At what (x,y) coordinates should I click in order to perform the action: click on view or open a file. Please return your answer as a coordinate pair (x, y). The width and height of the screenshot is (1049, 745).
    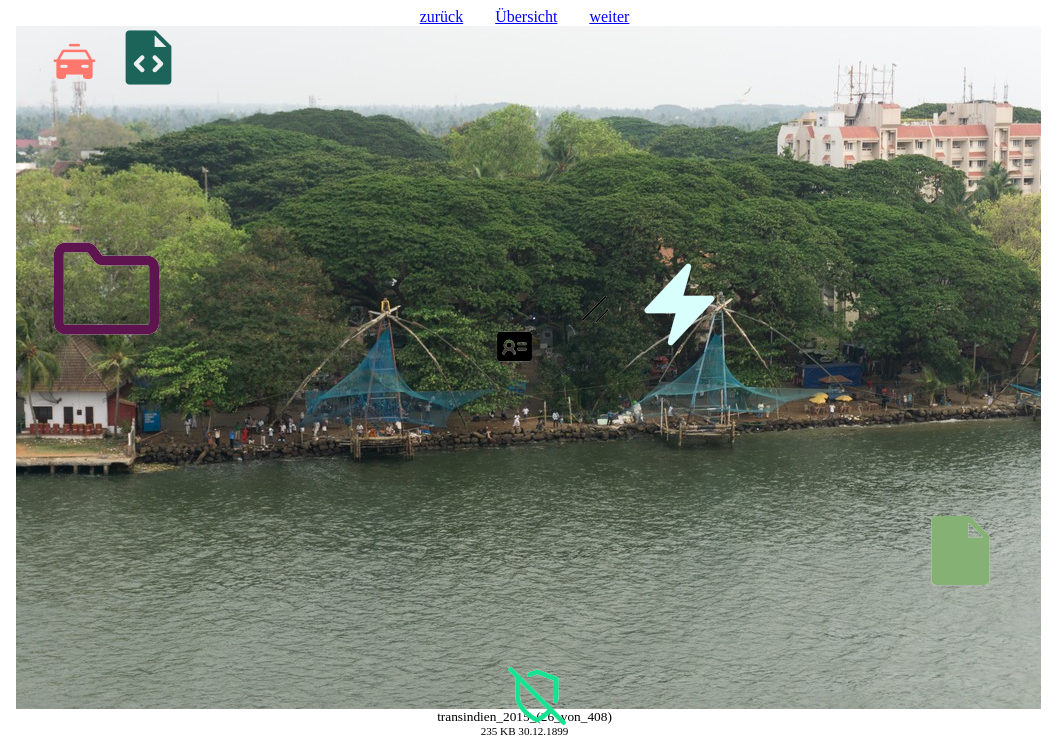
    Looking at the image, I should click on (960, 550).